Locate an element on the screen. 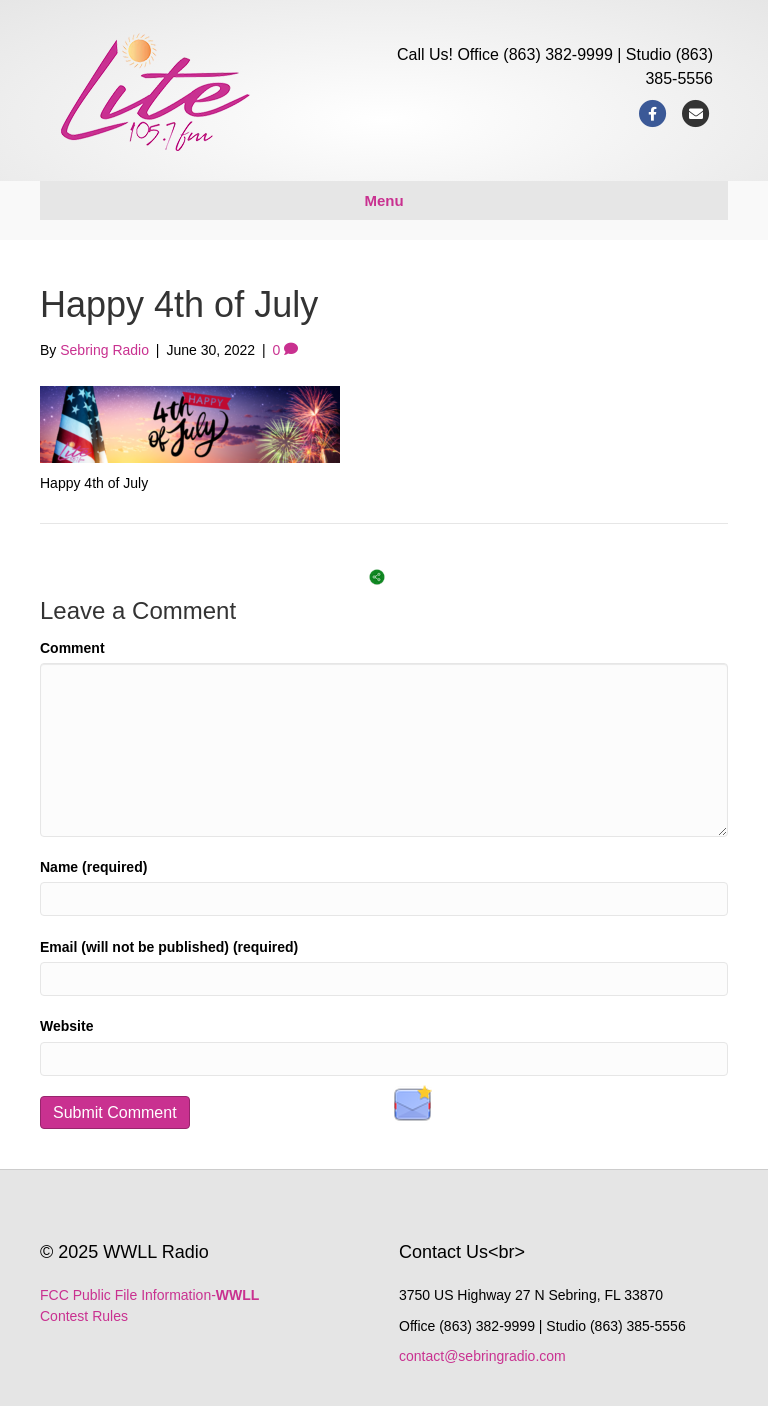  mark email as unread is located at coordinates (412, 1104).